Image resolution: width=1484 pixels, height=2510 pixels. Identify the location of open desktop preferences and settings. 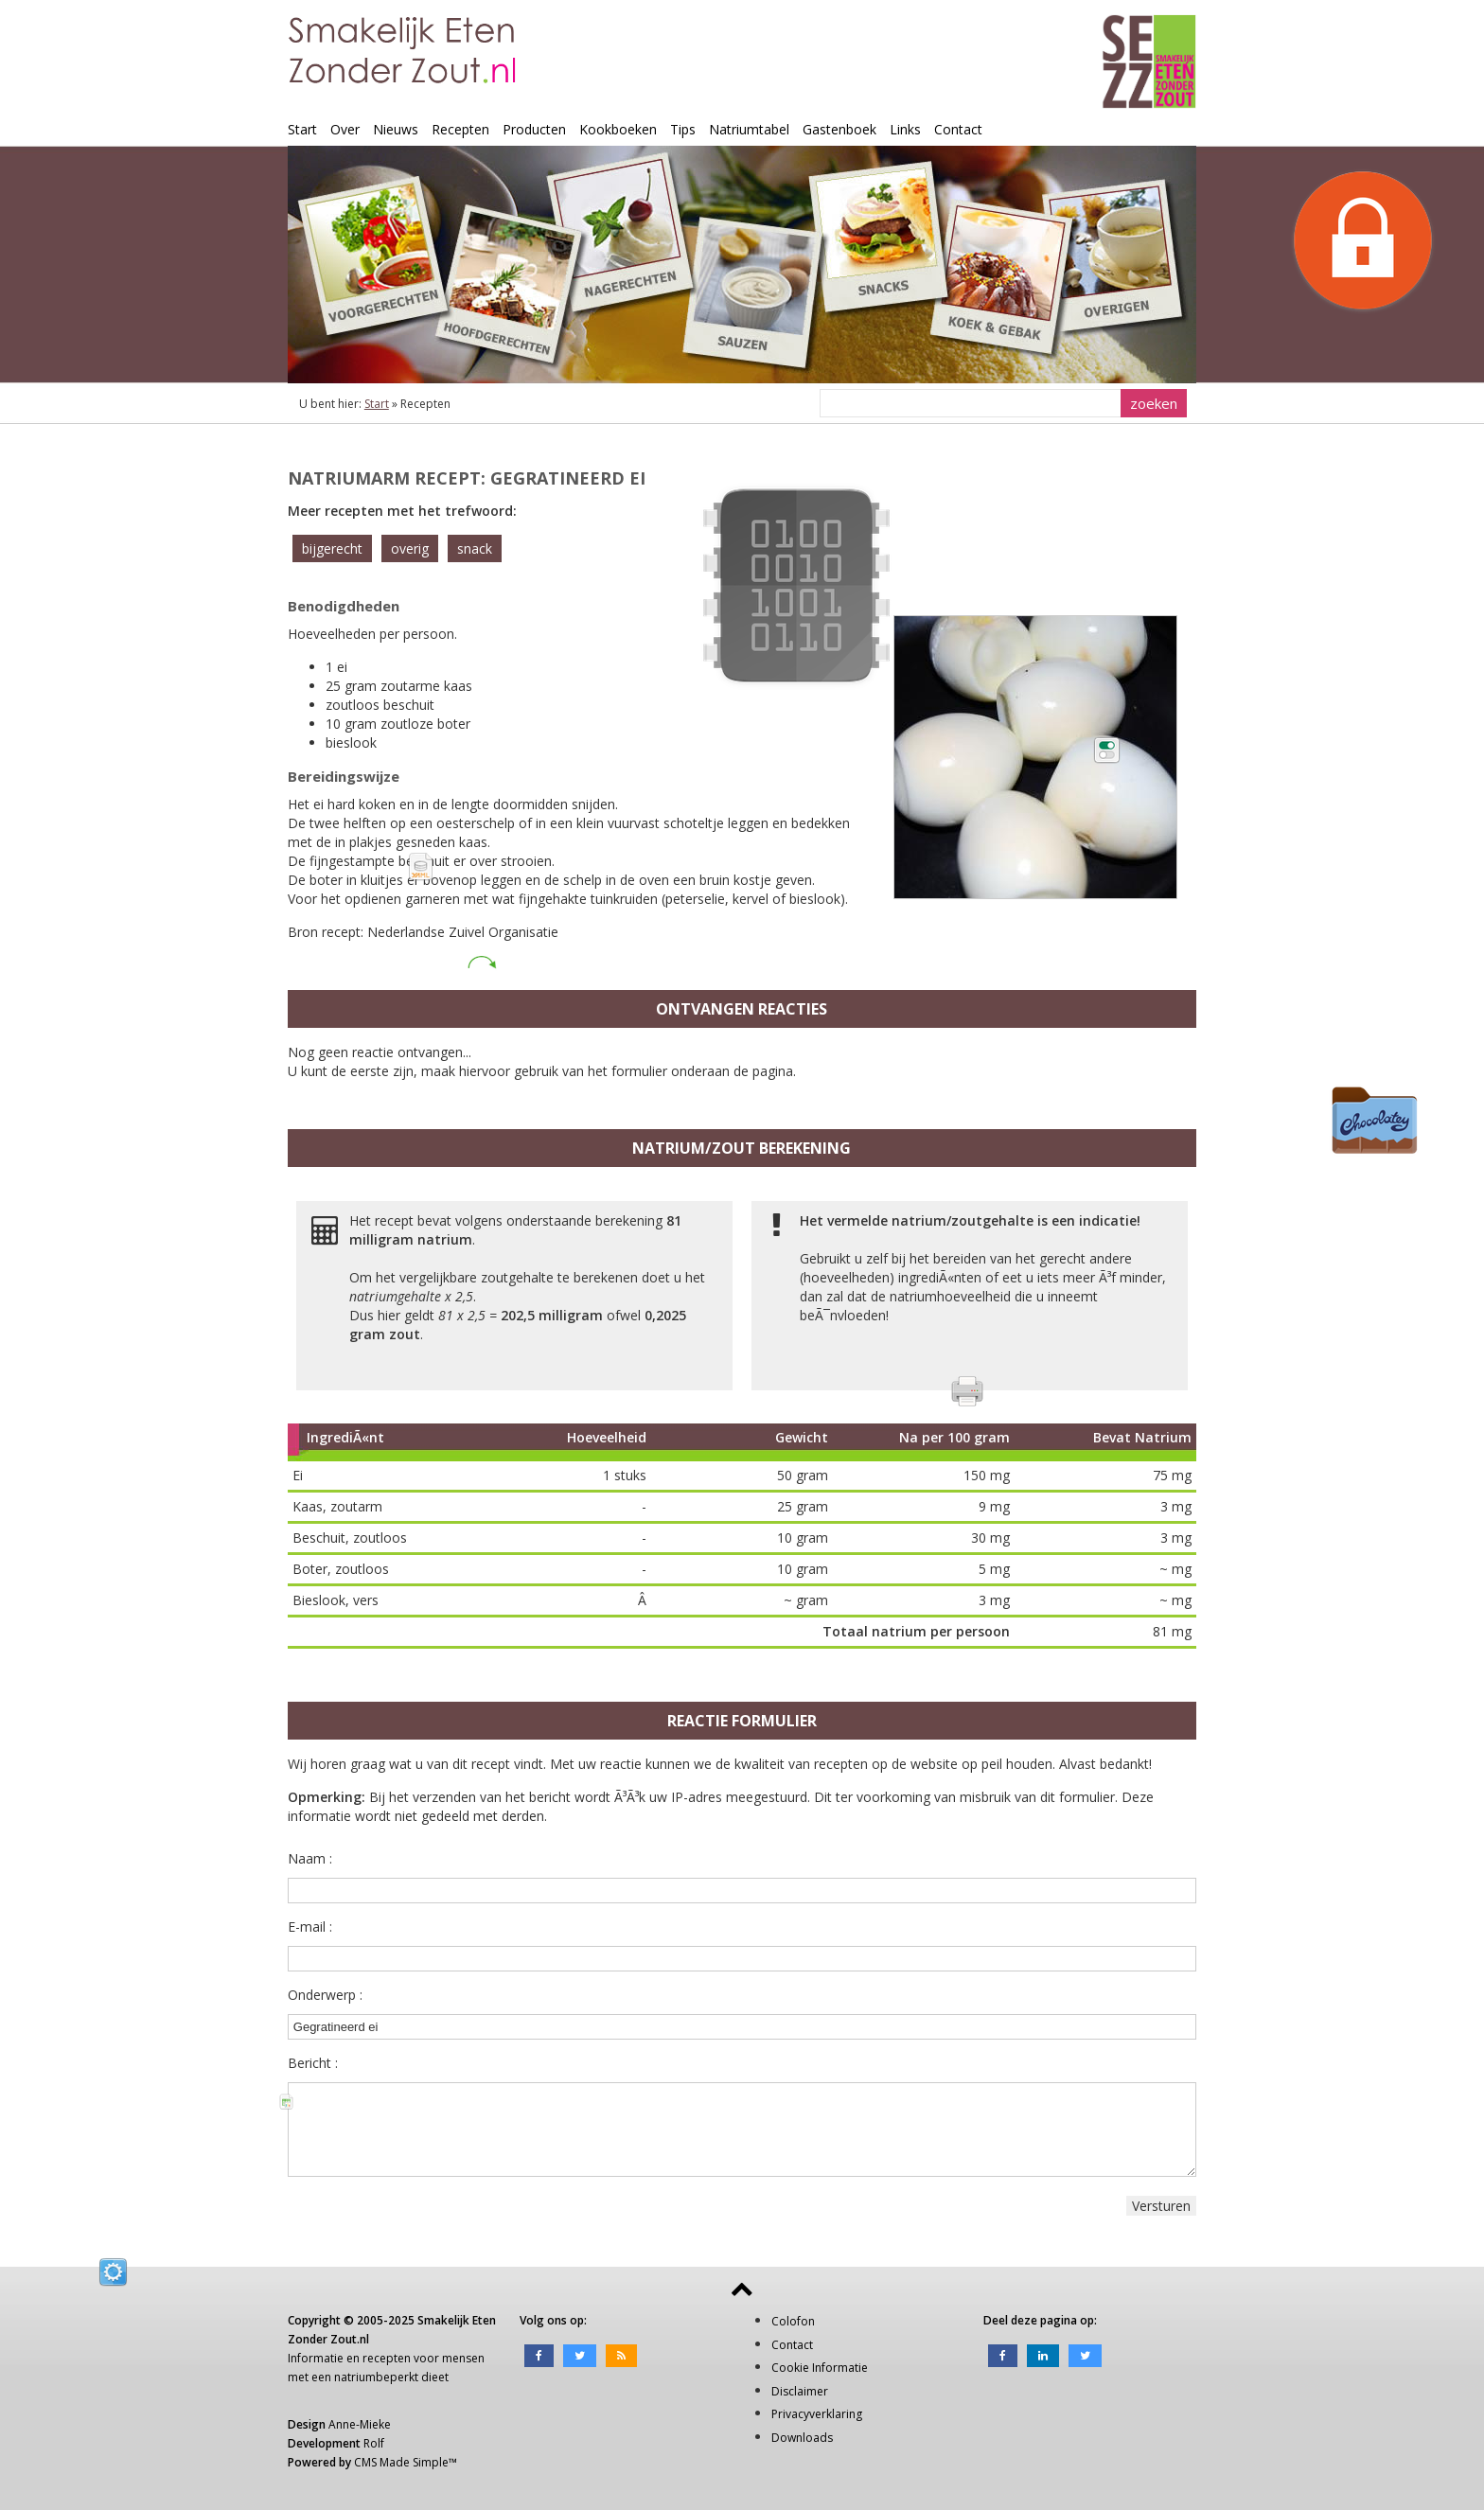
(1106, 750).